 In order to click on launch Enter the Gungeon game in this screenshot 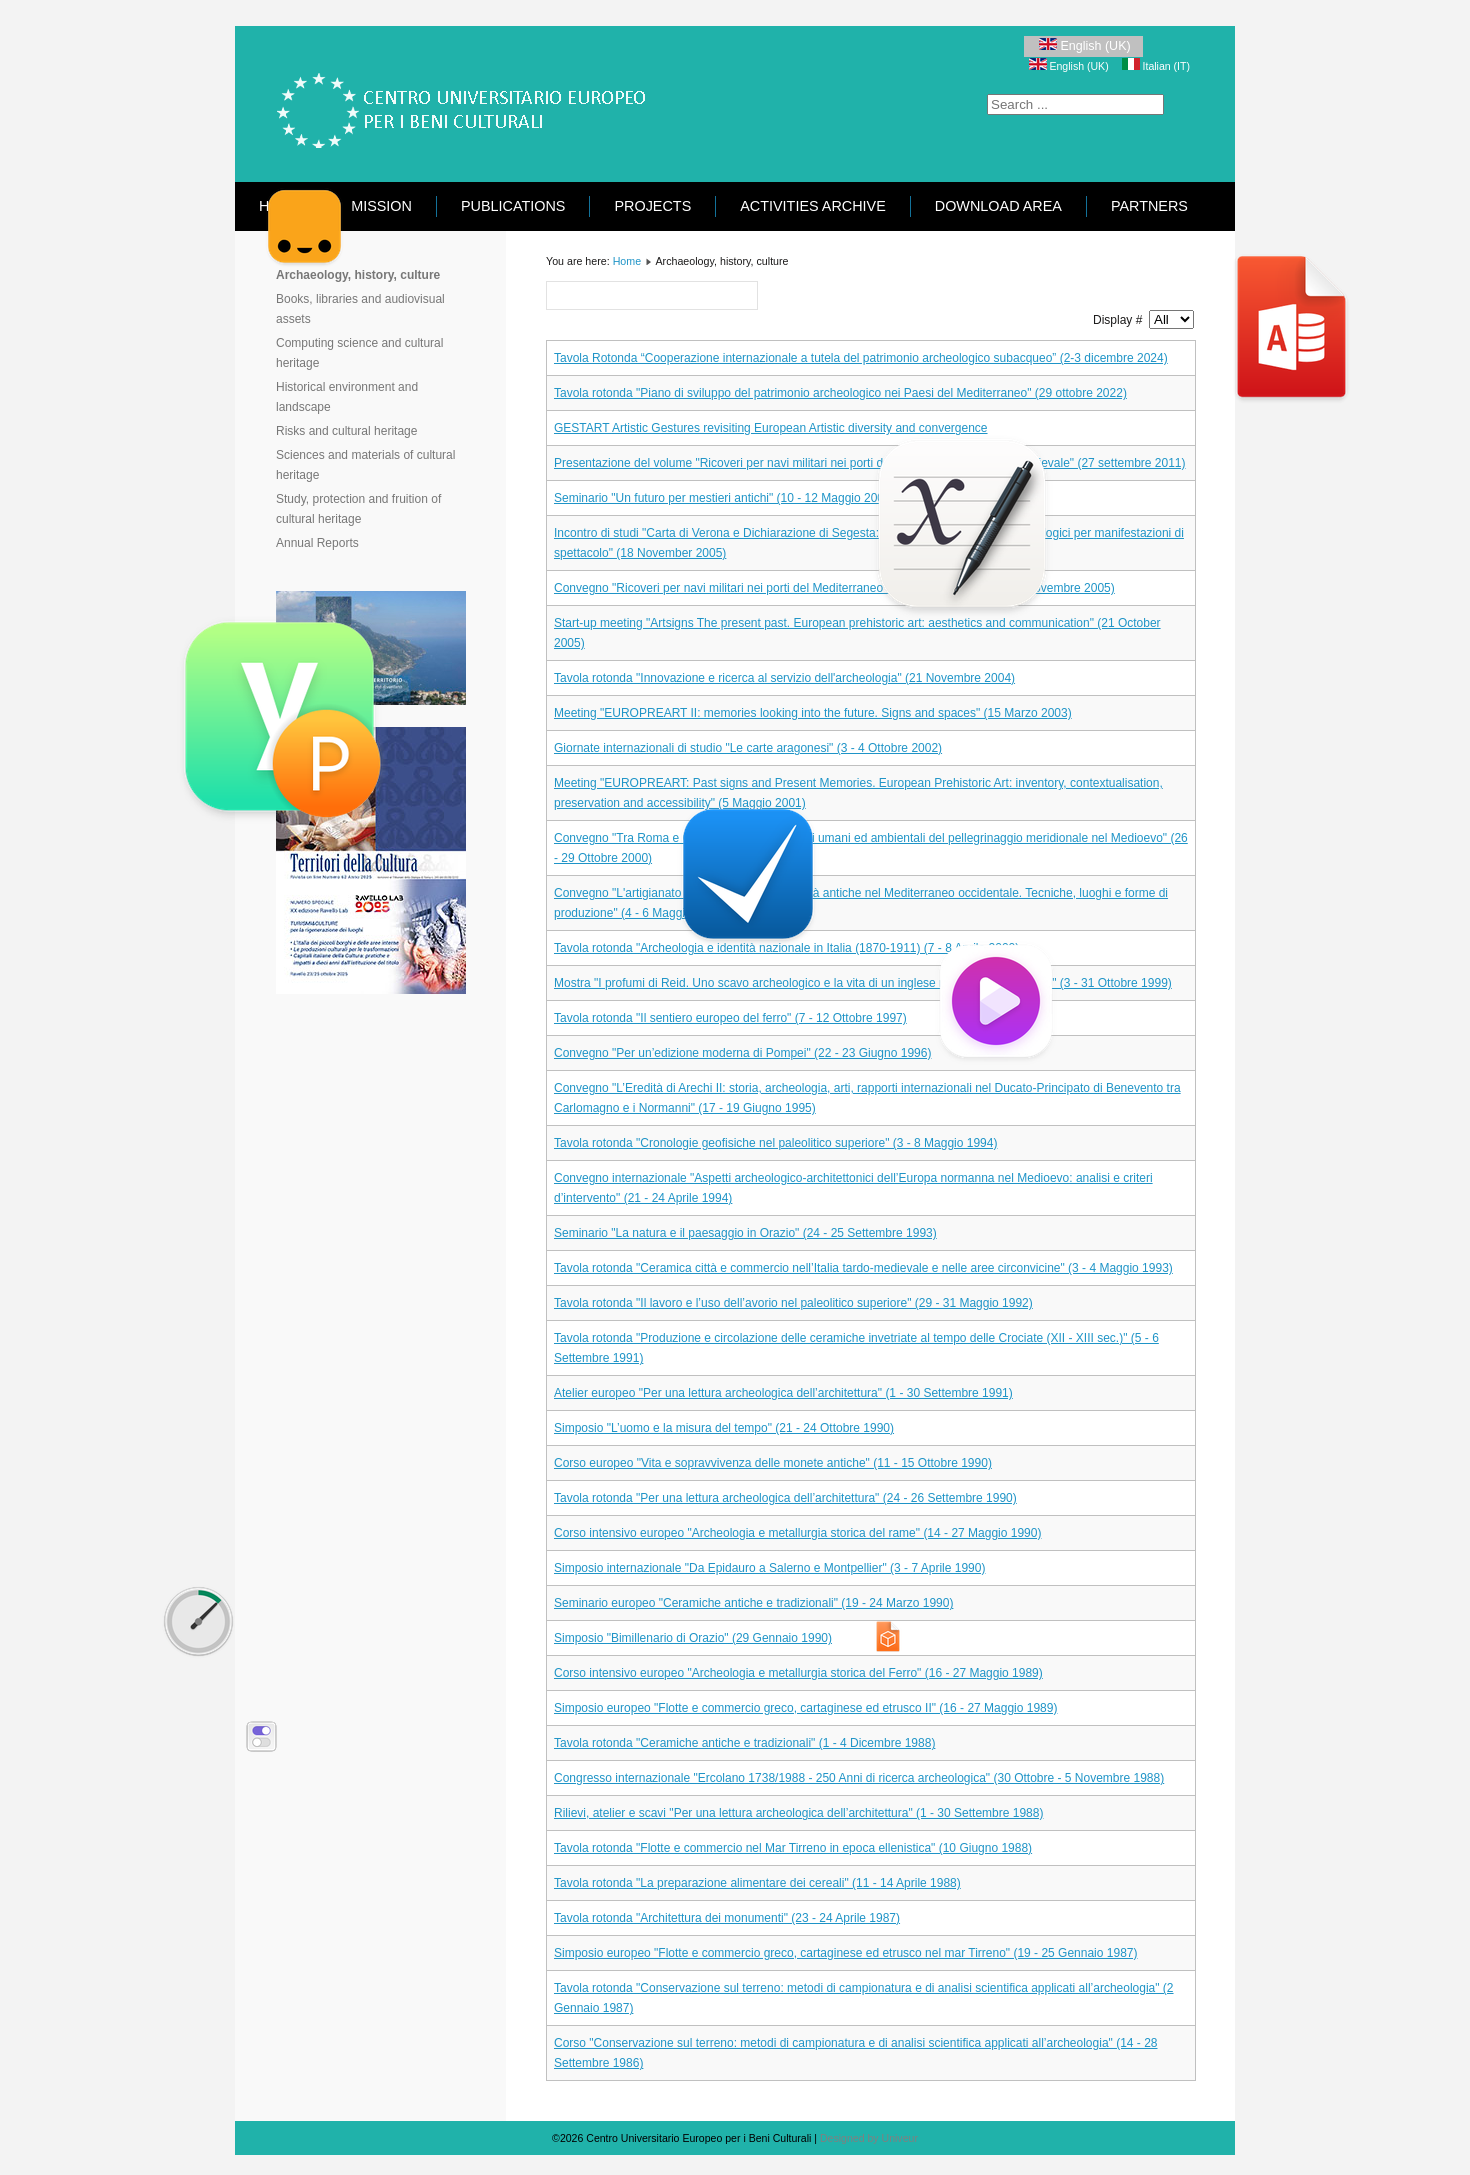, I will do `click(304, 226)`.